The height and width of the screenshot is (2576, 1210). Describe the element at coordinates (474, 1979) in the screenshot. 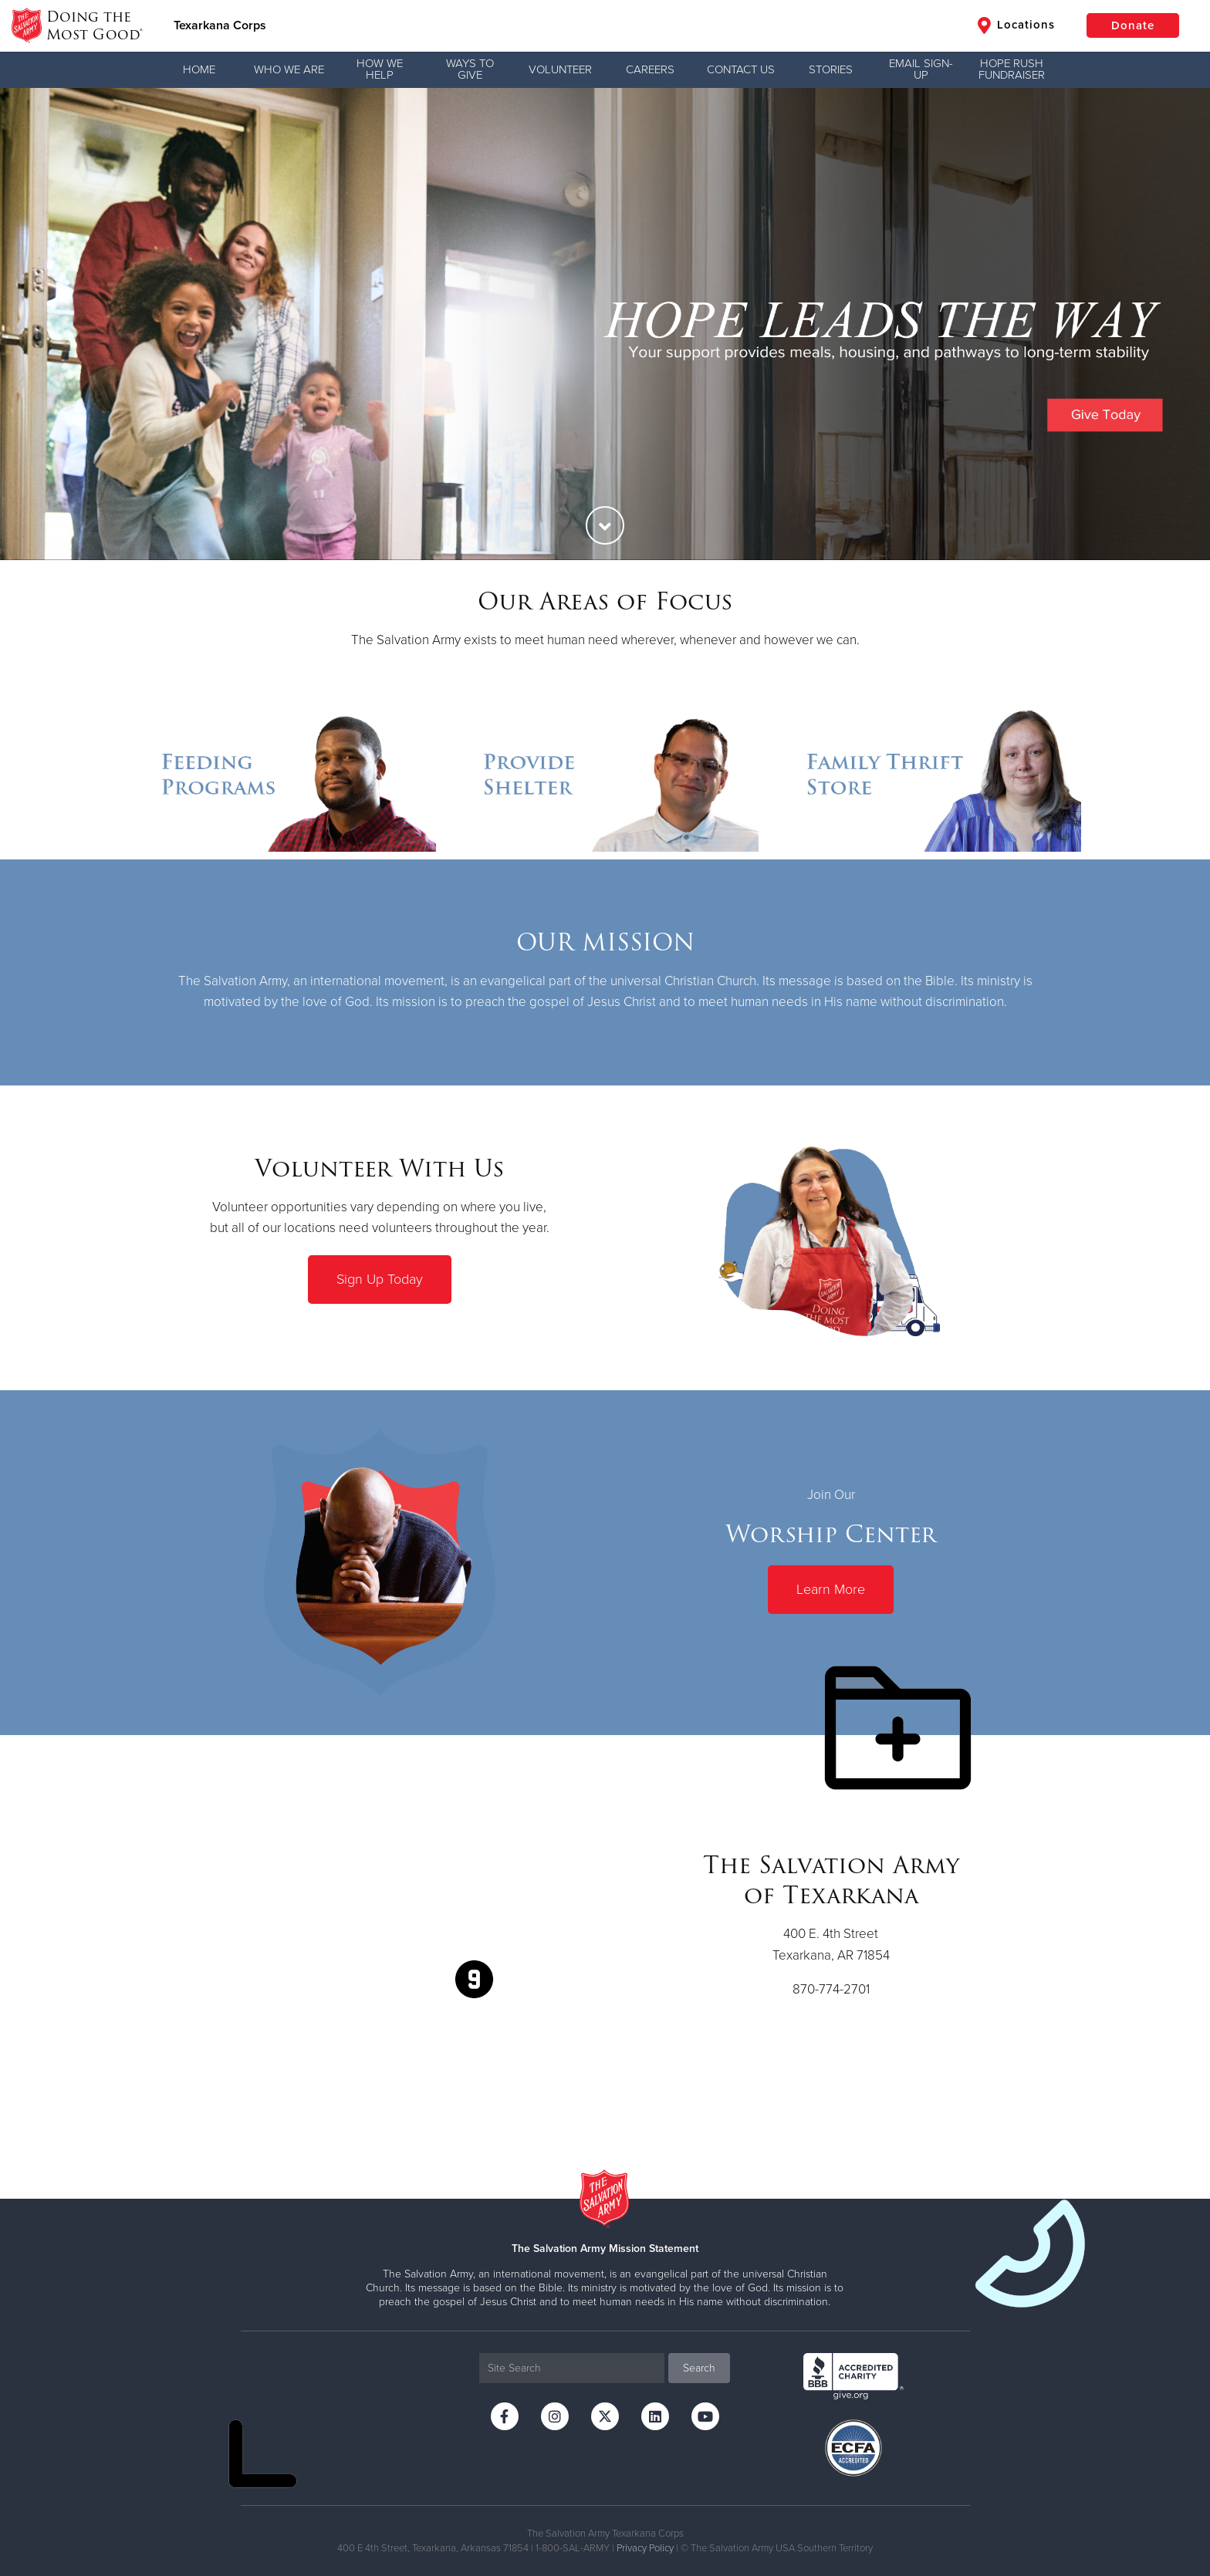

I see `indicates item number 9 in a numbered list or sequence` at that location.